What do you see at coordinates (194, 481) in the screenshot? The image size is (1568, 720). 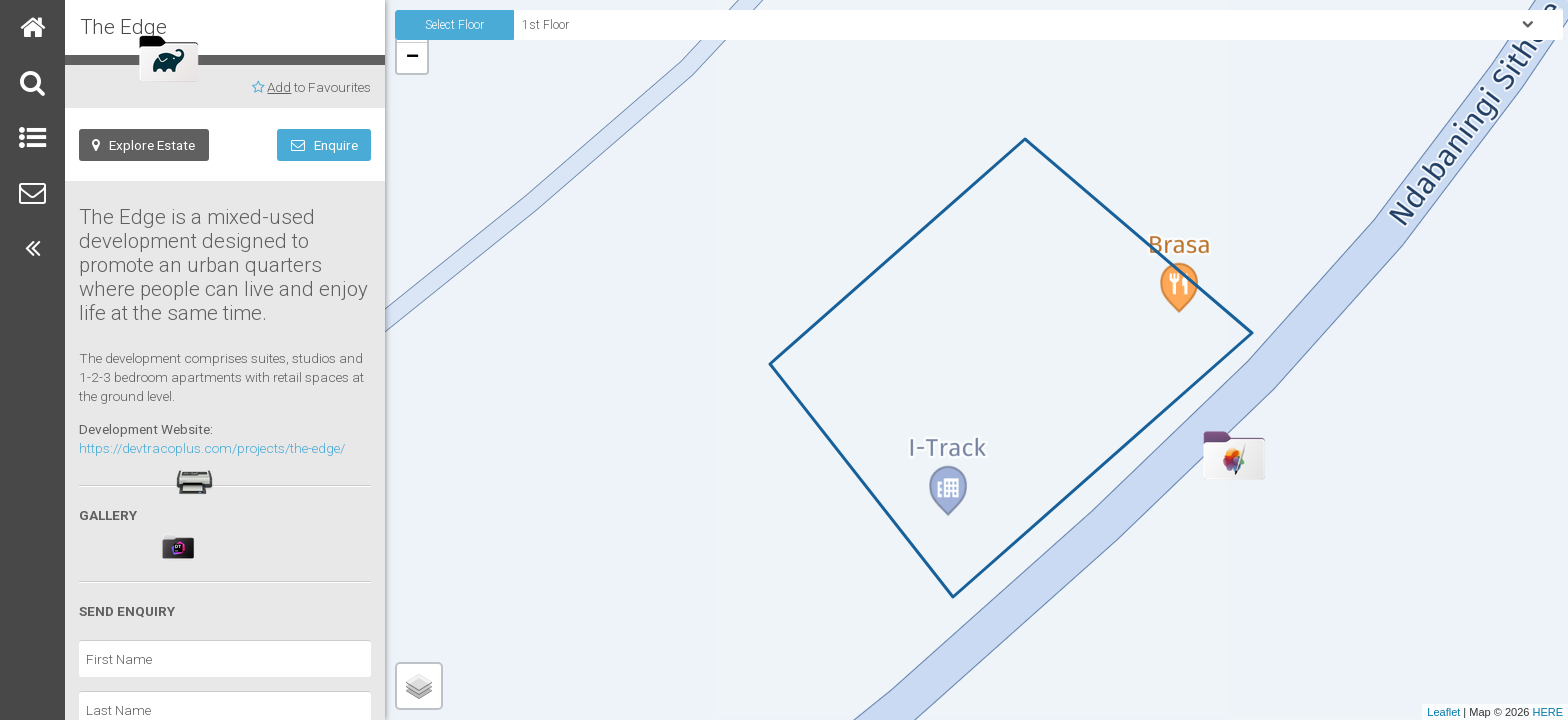 I see `print the current document` at bounding box center [194, 481].